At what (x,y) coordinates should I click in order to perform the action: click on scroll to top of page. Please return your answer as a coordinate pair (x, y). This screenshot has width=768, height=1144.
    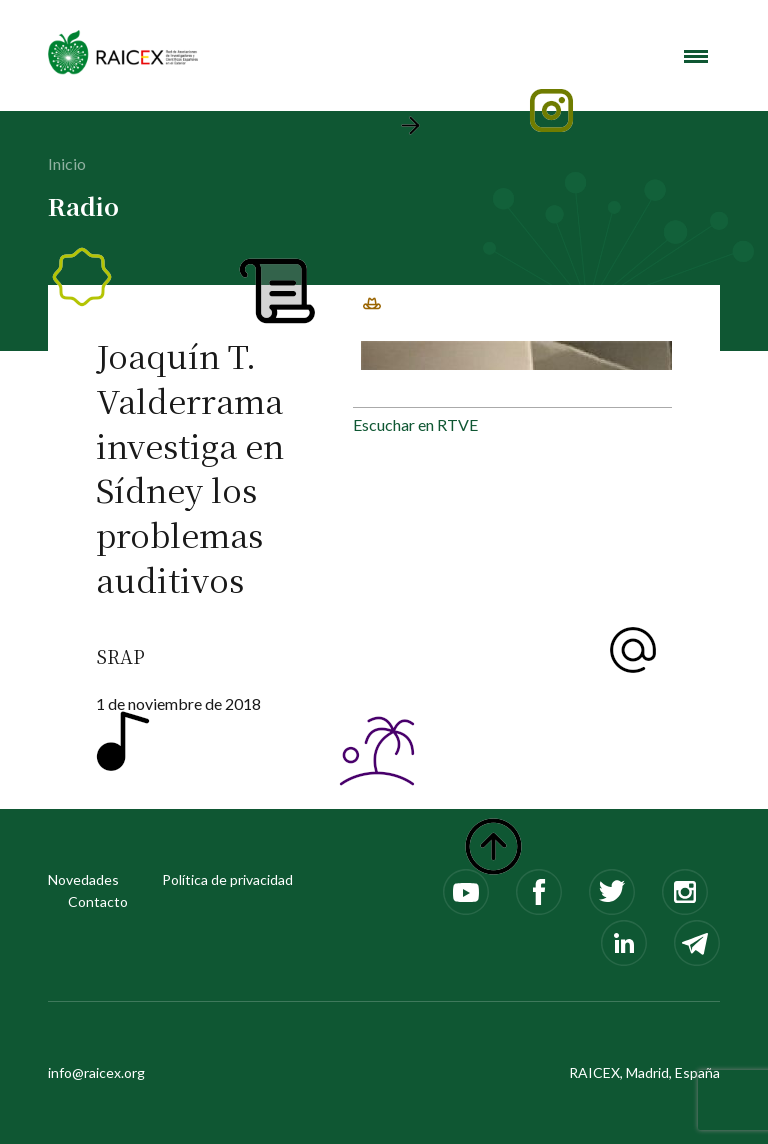
    Looking at the image, I should click on (493, 846).